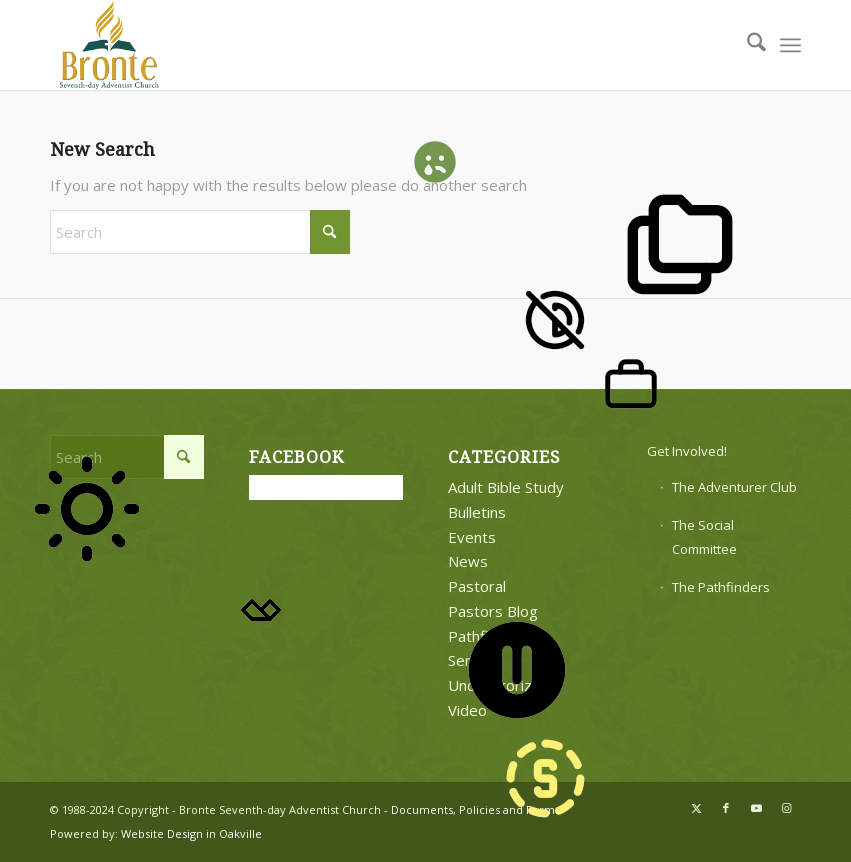  What do you see at coordinates (631, 385) in the screenshot?
I see `access work or business documents` at bounding box center [631, 385].